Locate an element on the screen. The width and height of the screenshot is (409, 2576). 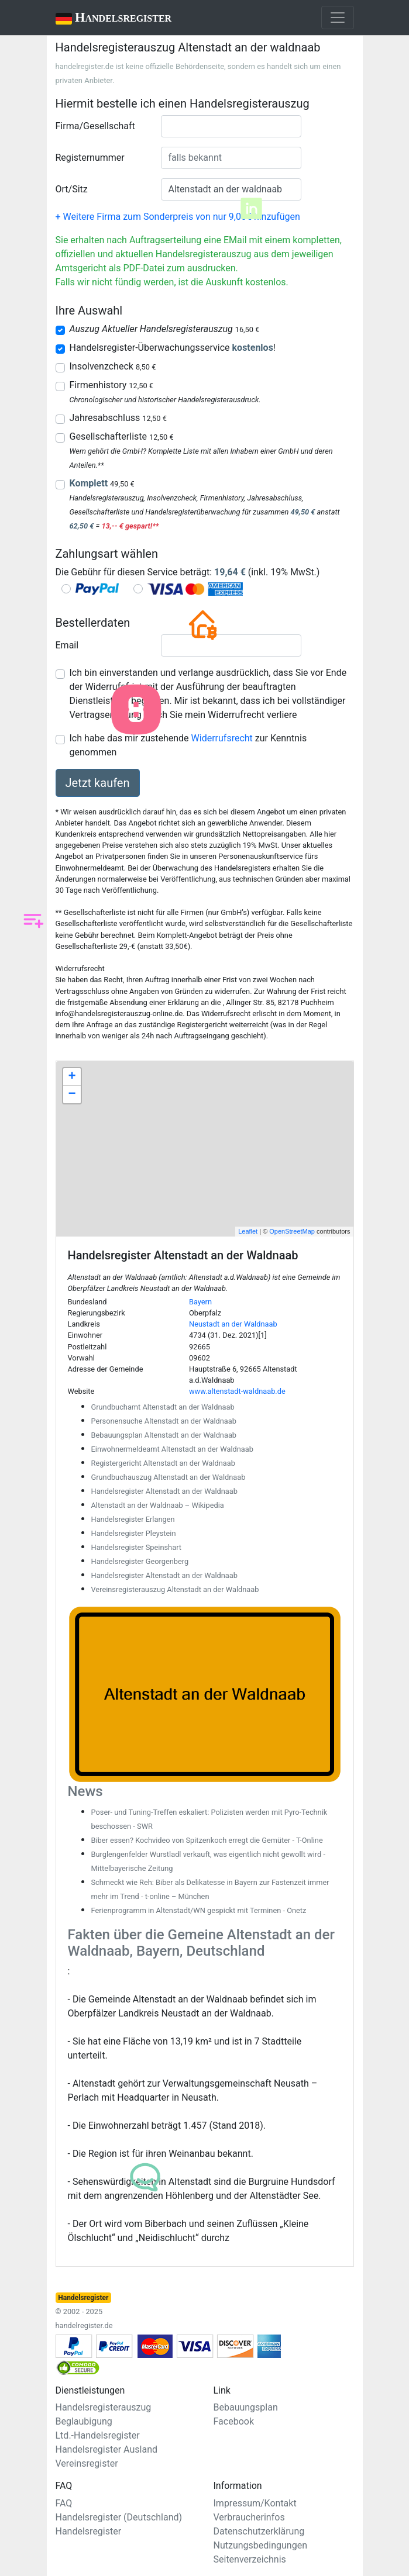
add a new item to your playlist is located at coordinates (32, 919).